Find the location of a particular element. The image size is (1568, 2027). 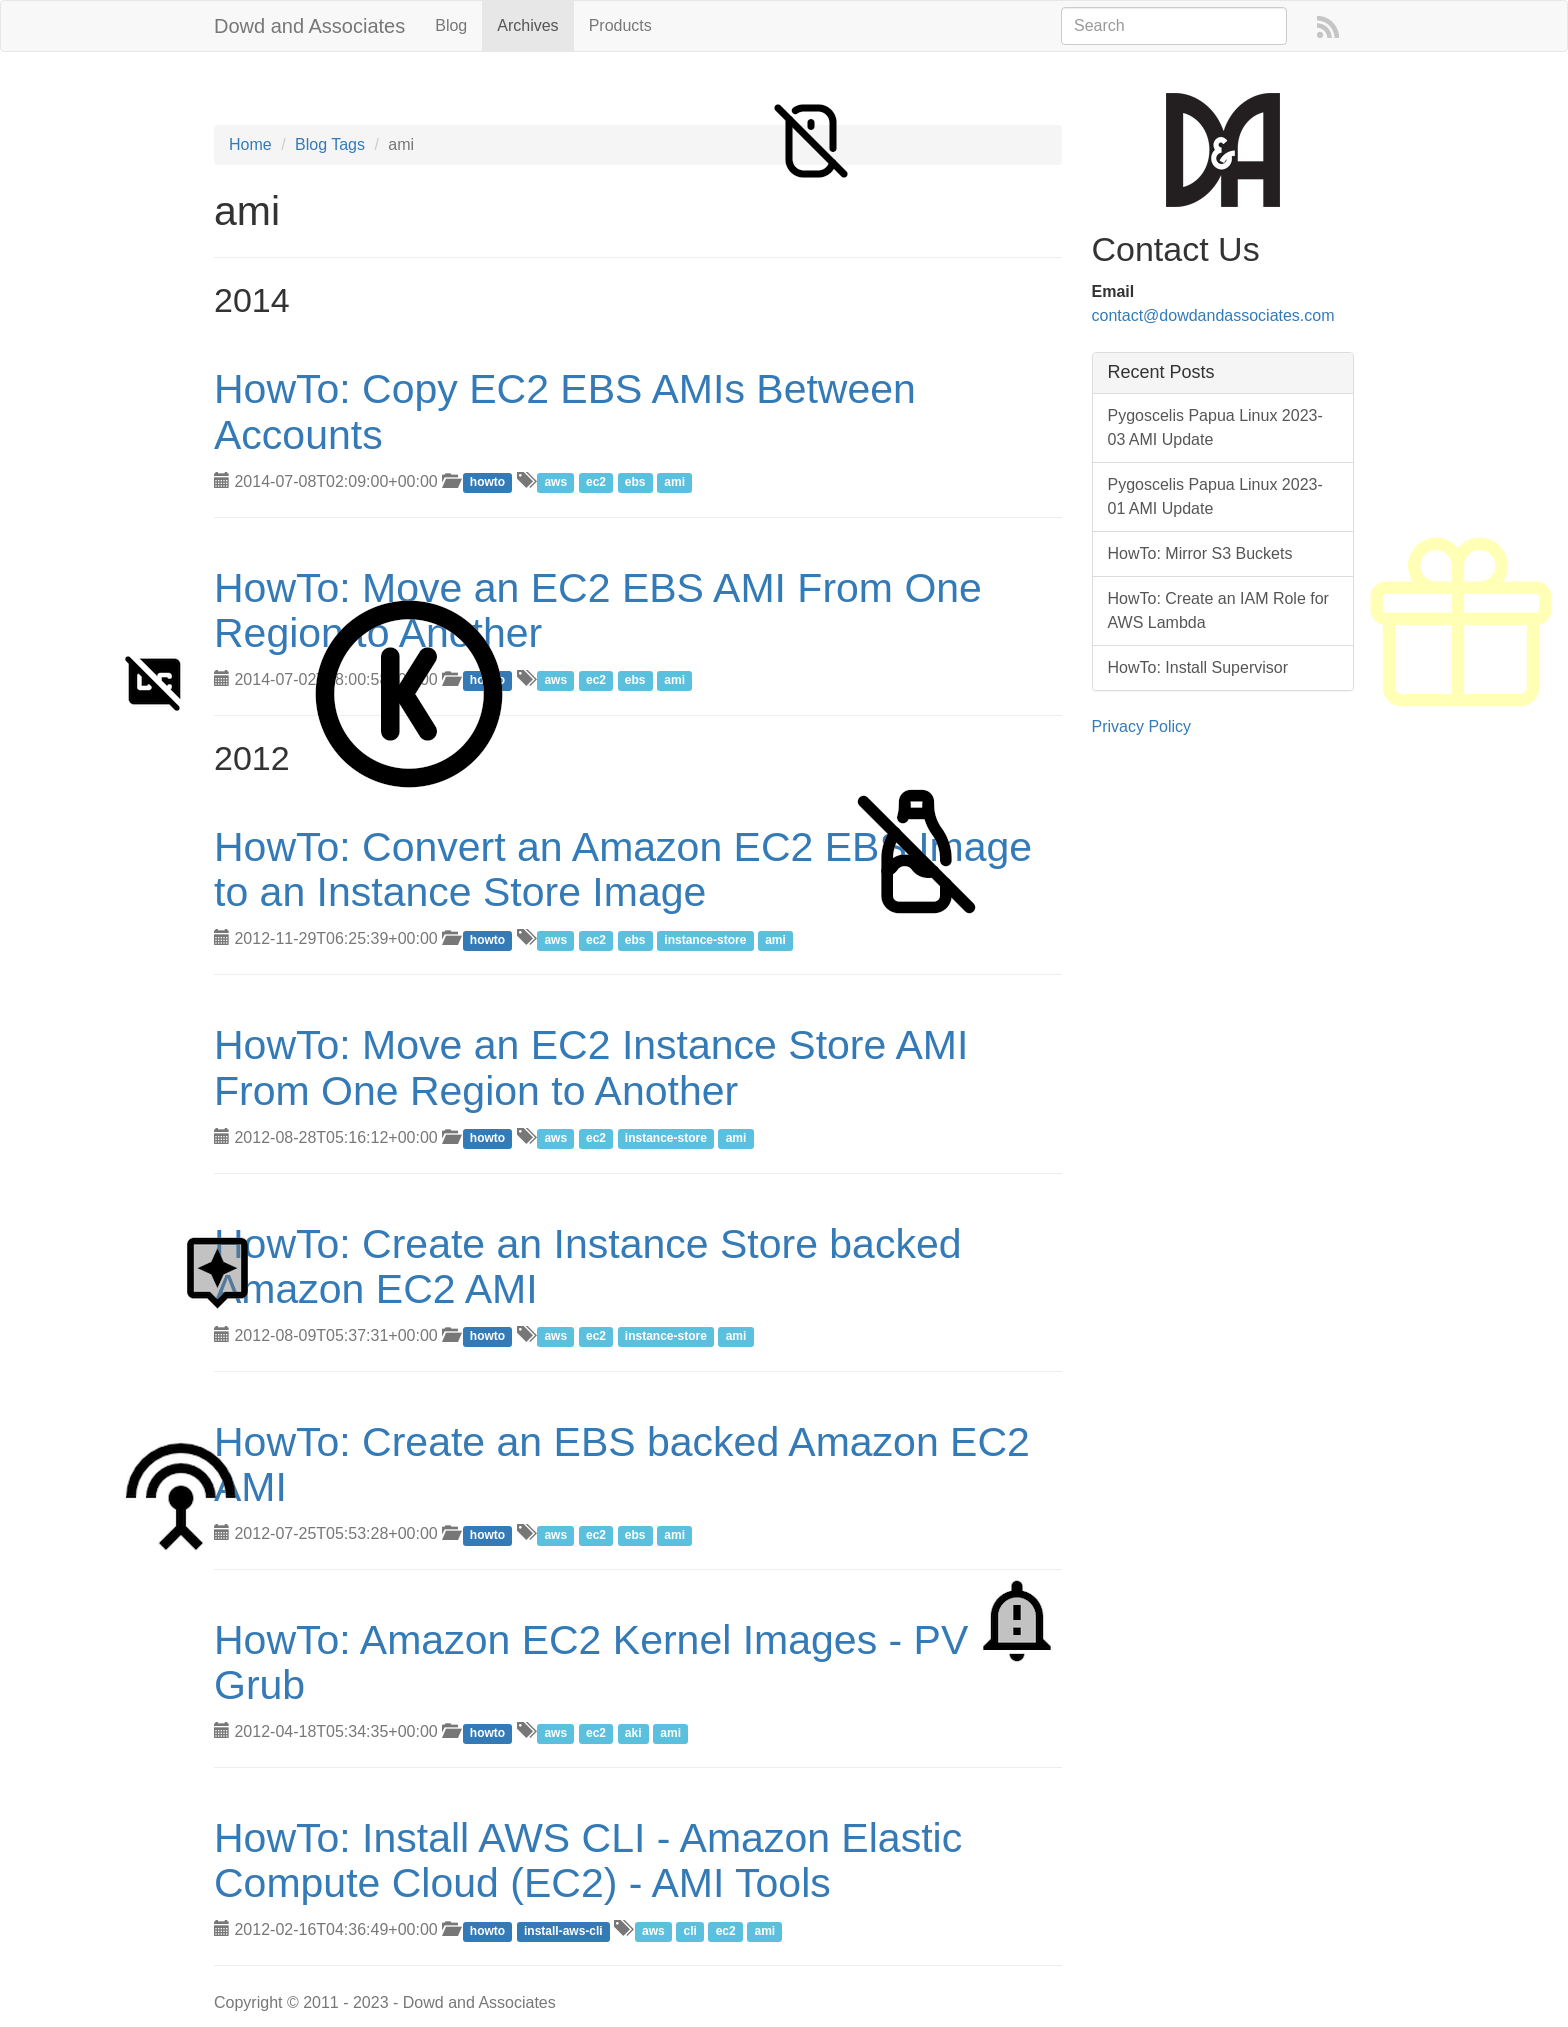

configure antenna or broadcast settings is located at coordinates (181, 1498).